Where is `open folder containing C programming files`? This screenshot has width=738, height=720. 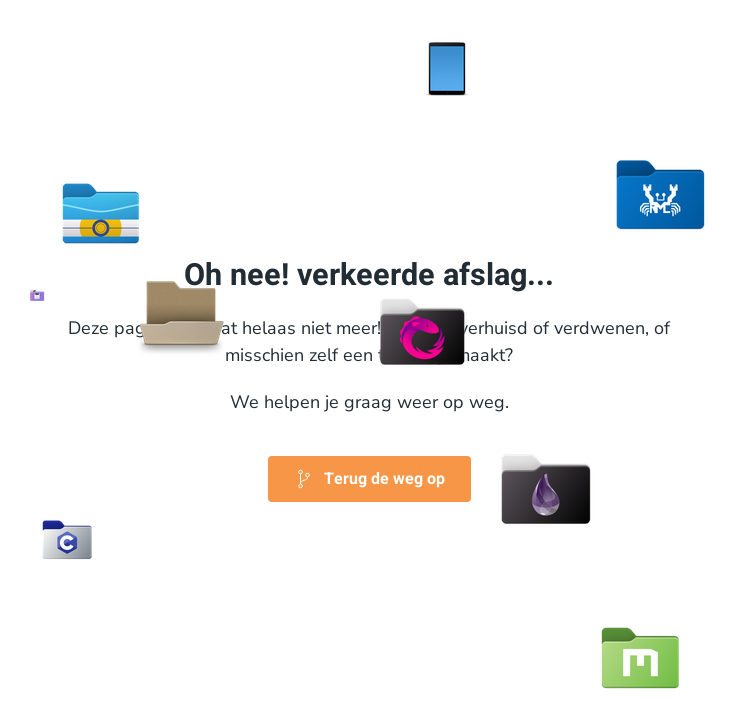 open folder containing C programming files is located at coordinates (67, 541).